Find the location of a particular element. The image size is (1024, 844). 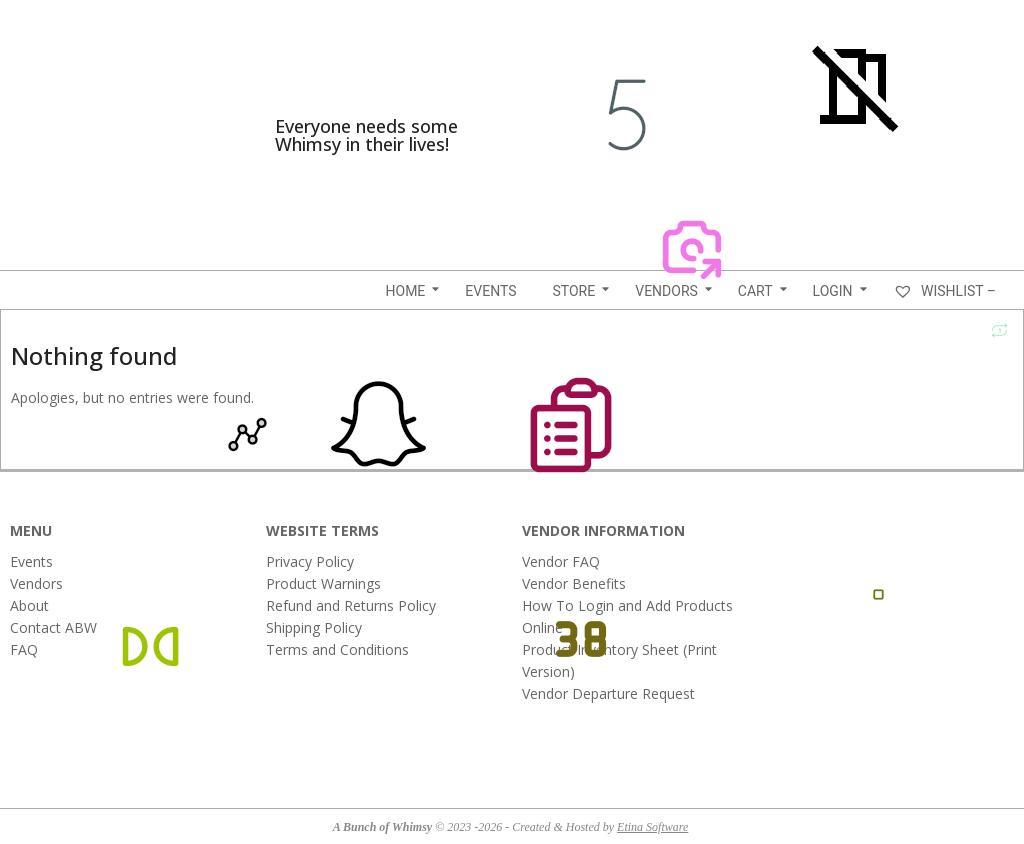

stop media playback is located at coordinates (878, 594).